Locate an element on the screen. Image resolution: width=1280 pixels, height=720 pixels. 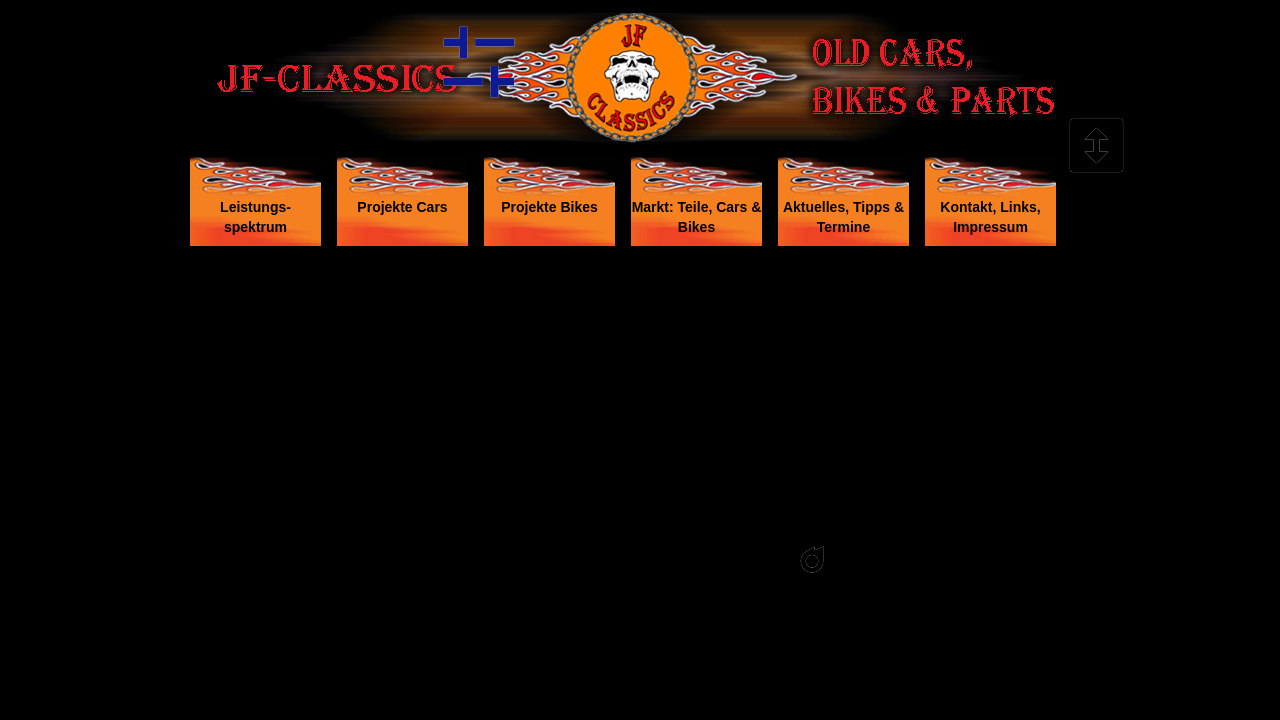
flip content vertically is located at coordinates (1096, 145).